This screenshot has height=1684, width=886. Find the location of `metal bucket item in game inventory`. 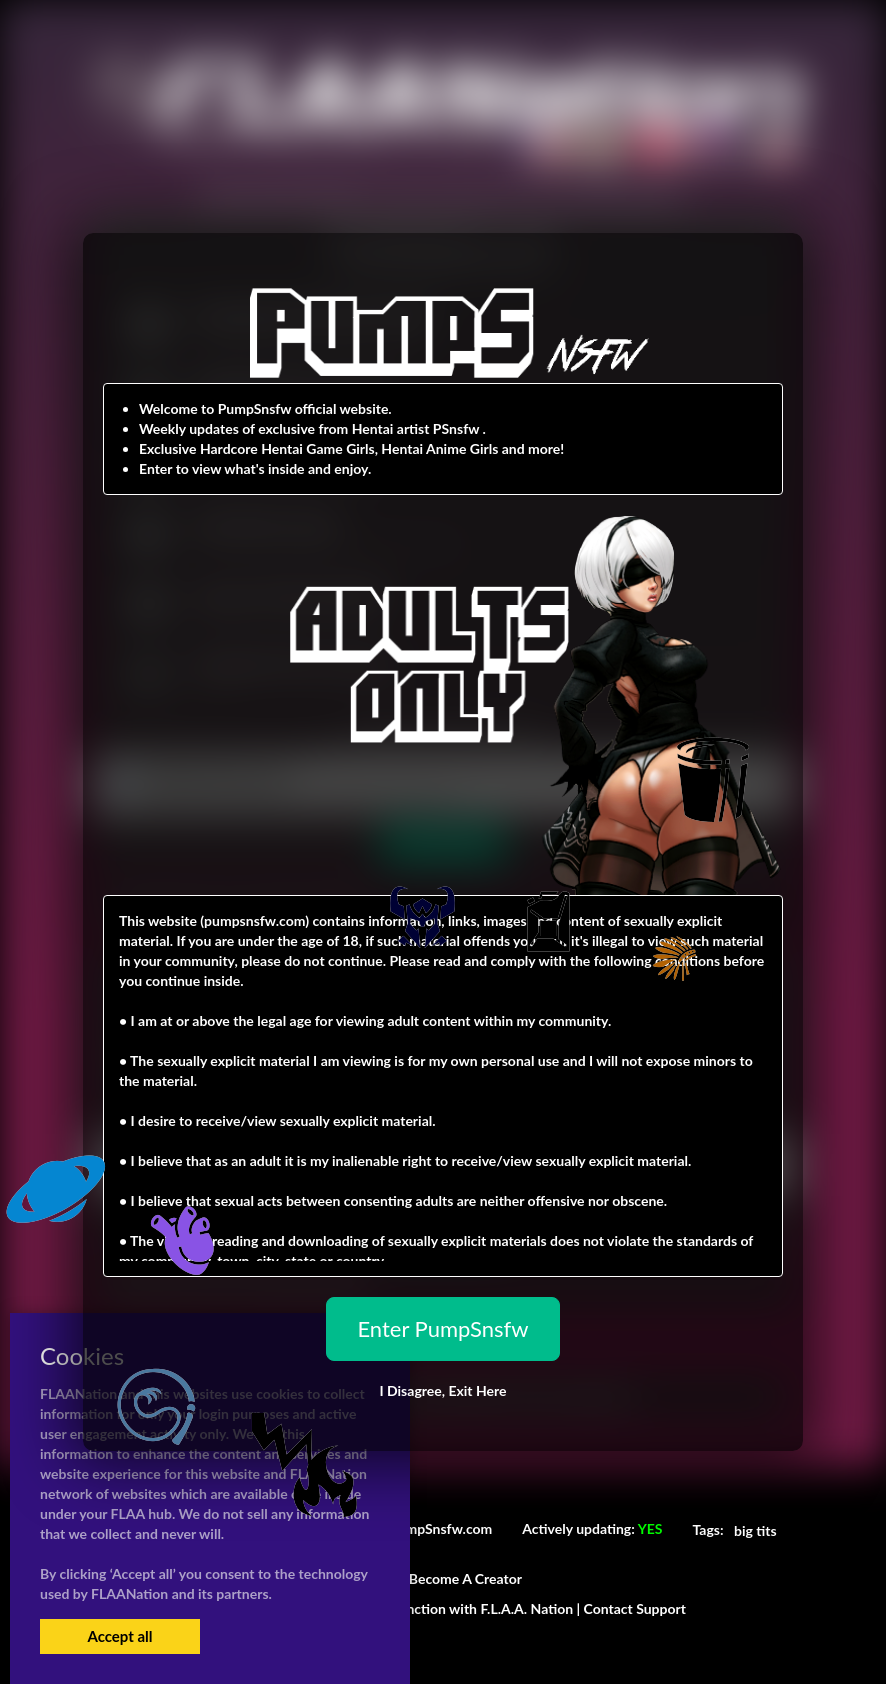

metal bucket item in game inventory is located at coordinates (713, 766).